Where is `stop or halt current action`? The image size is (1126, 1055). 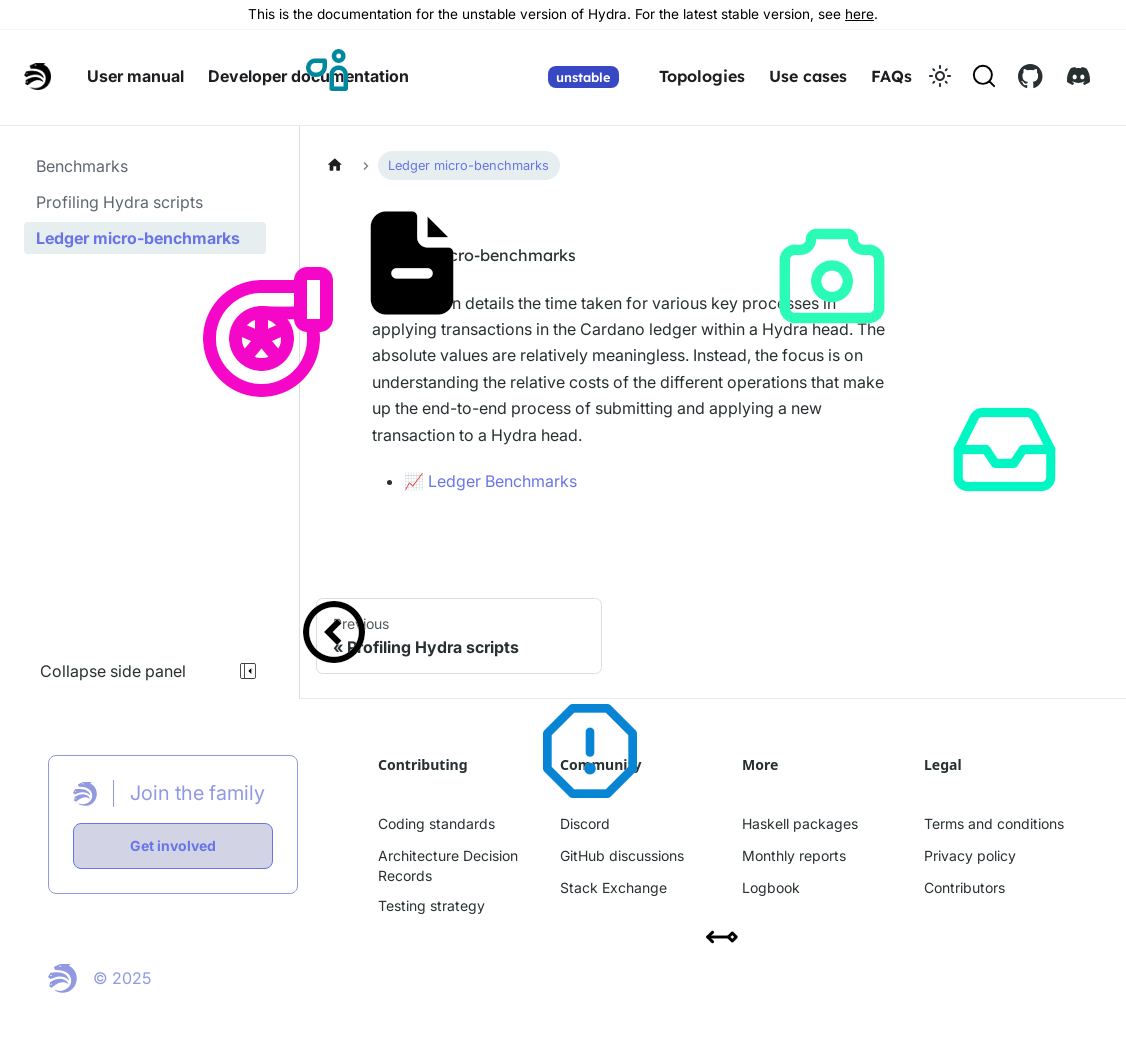
stop or halt current action is located at coordinates (590, 751).